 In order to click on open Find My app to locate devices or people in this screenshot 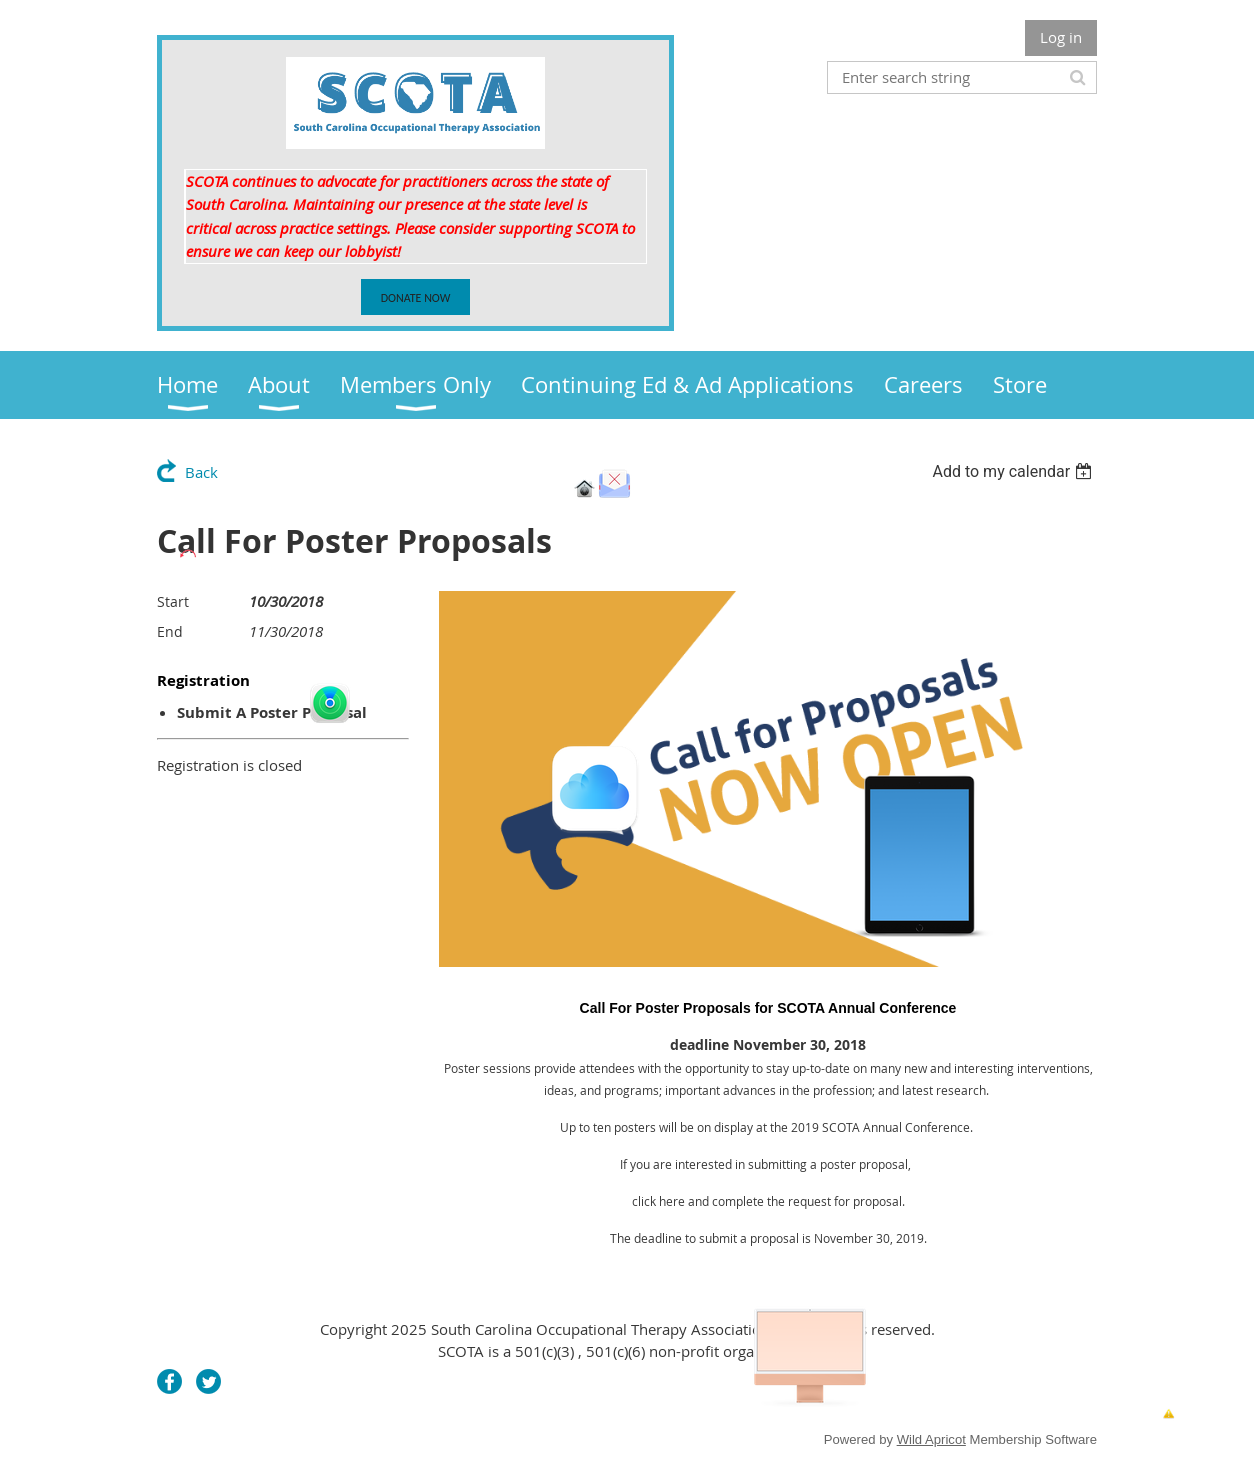, I will do `click(330, 703)`.